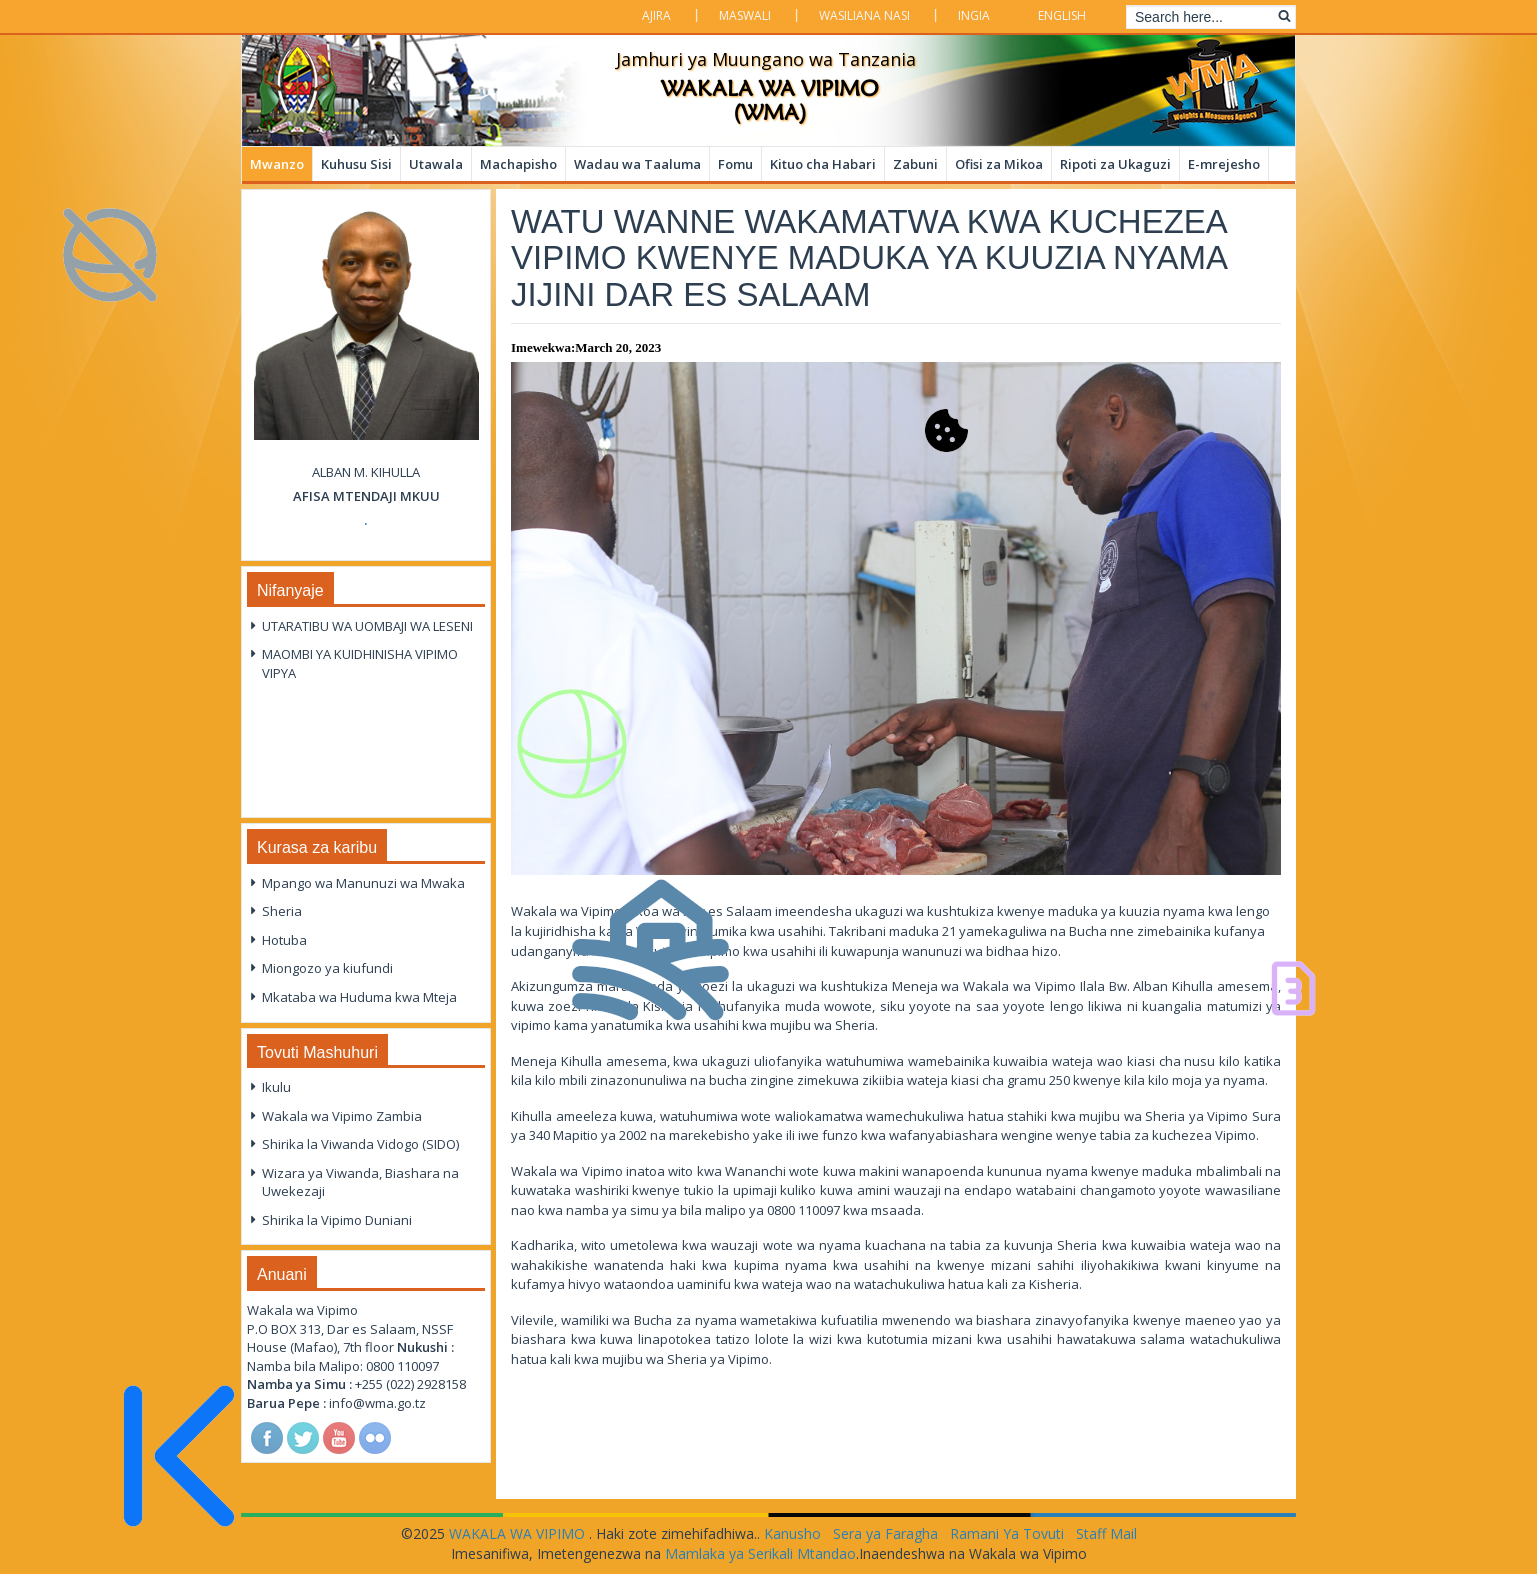 This screenshot has height=1574, width=1537. Describe the element at coordinates (572, 744) in the screenshot. I see `access globe or world view` at that location.